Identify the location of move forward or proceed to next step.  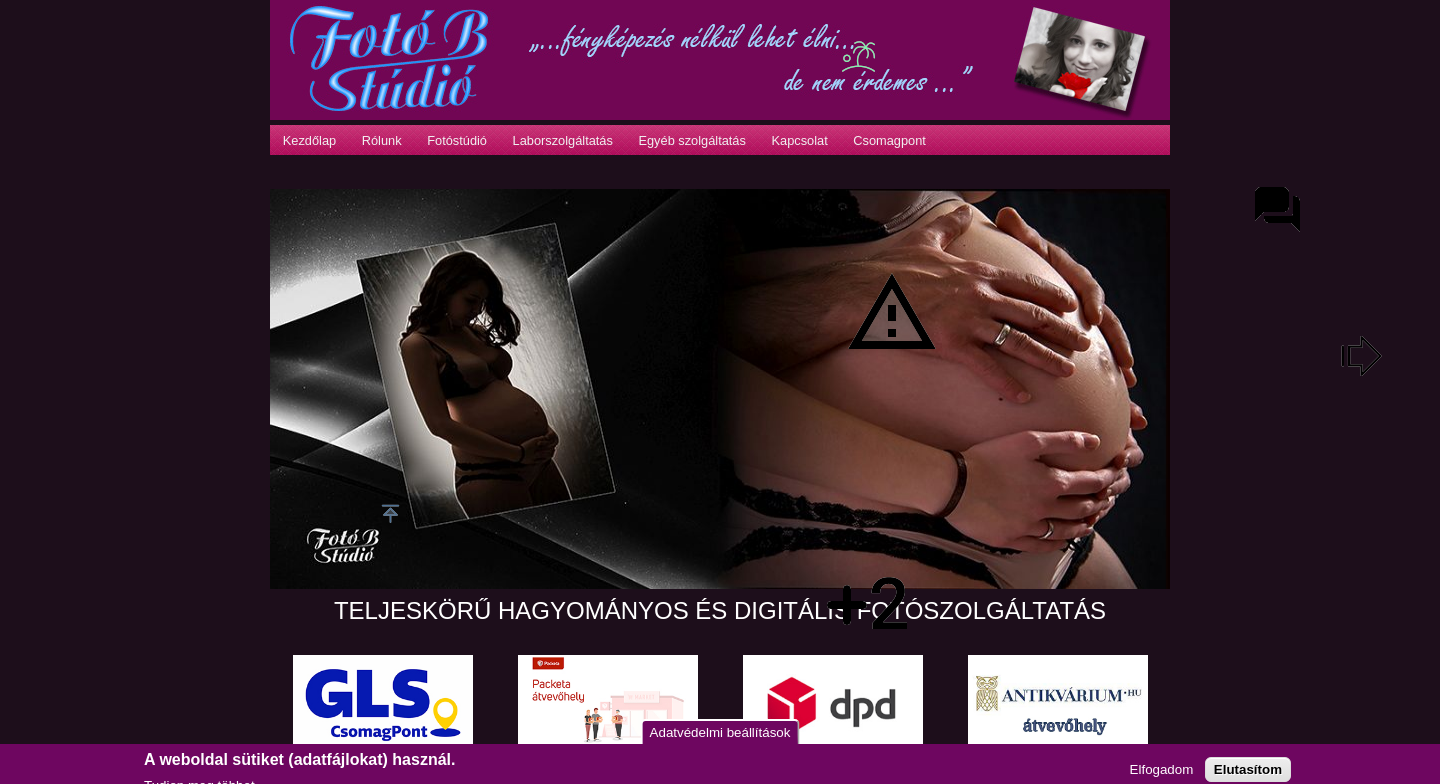
(1360, 356).